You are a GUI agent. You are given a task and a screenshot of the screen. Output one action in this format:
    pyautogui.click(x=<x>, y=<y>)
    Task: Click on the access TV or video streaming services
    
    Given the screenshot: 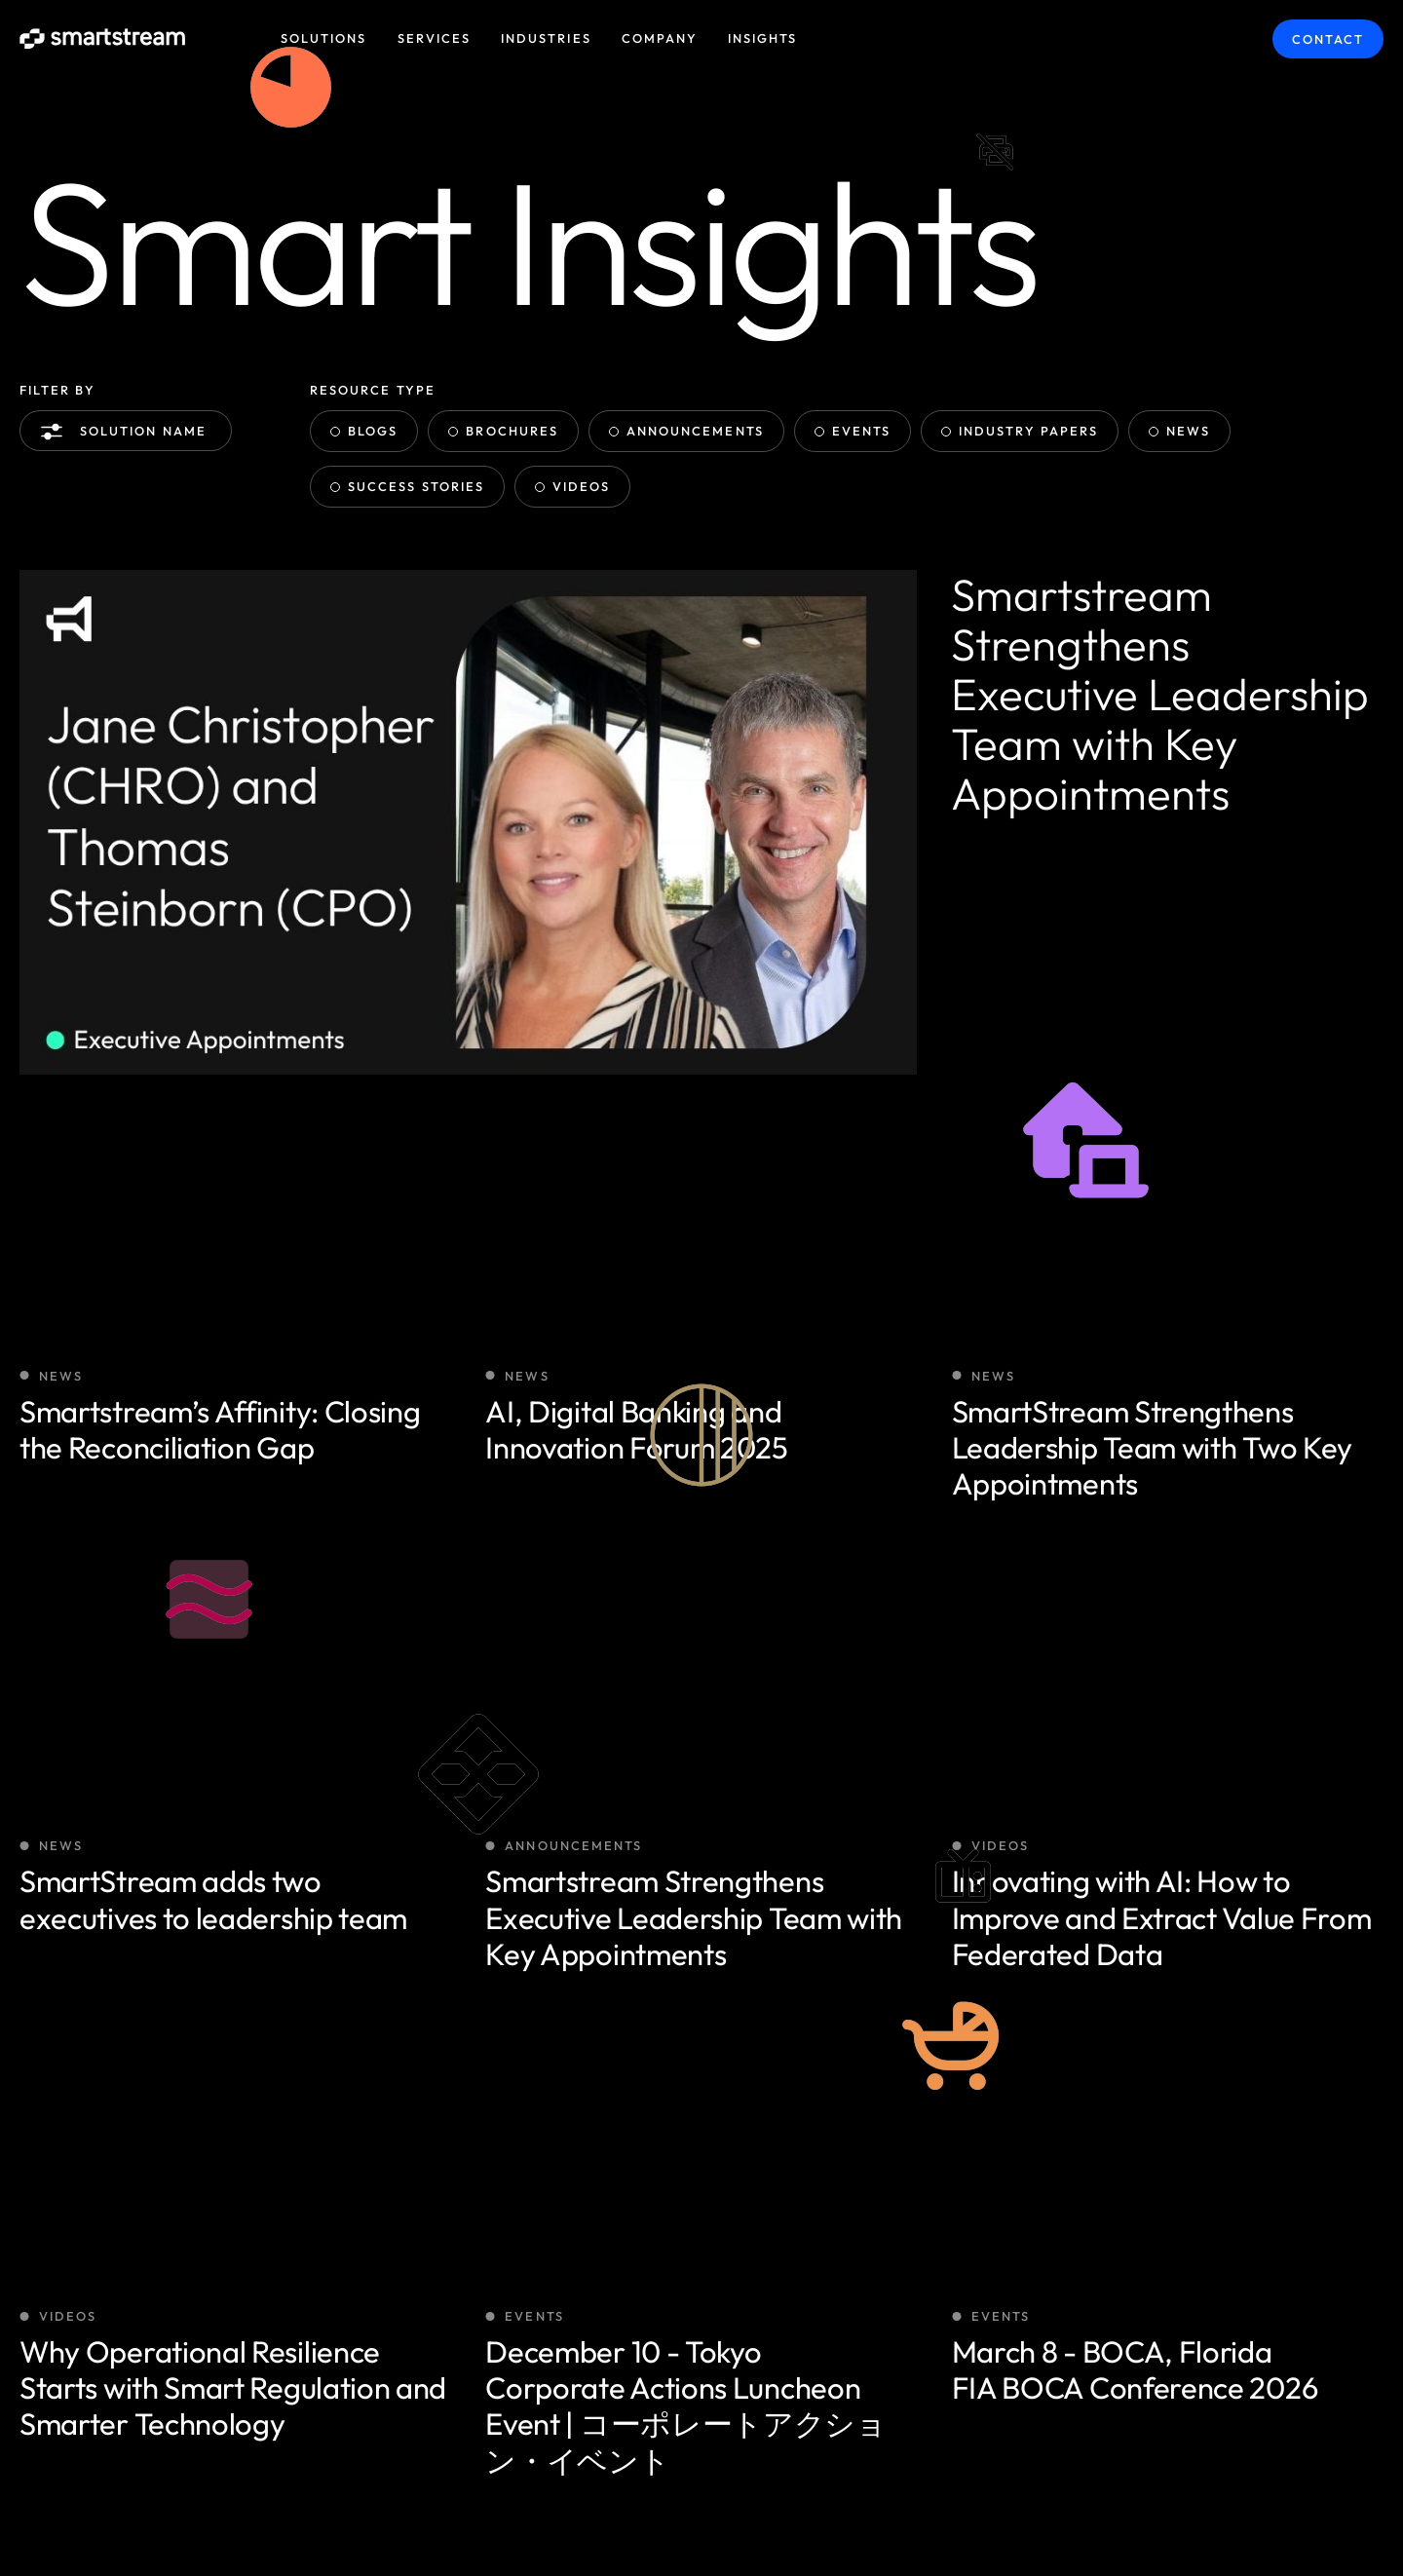 What is the action you would take?
    pyautogui.click(x=963, y=1878)
    